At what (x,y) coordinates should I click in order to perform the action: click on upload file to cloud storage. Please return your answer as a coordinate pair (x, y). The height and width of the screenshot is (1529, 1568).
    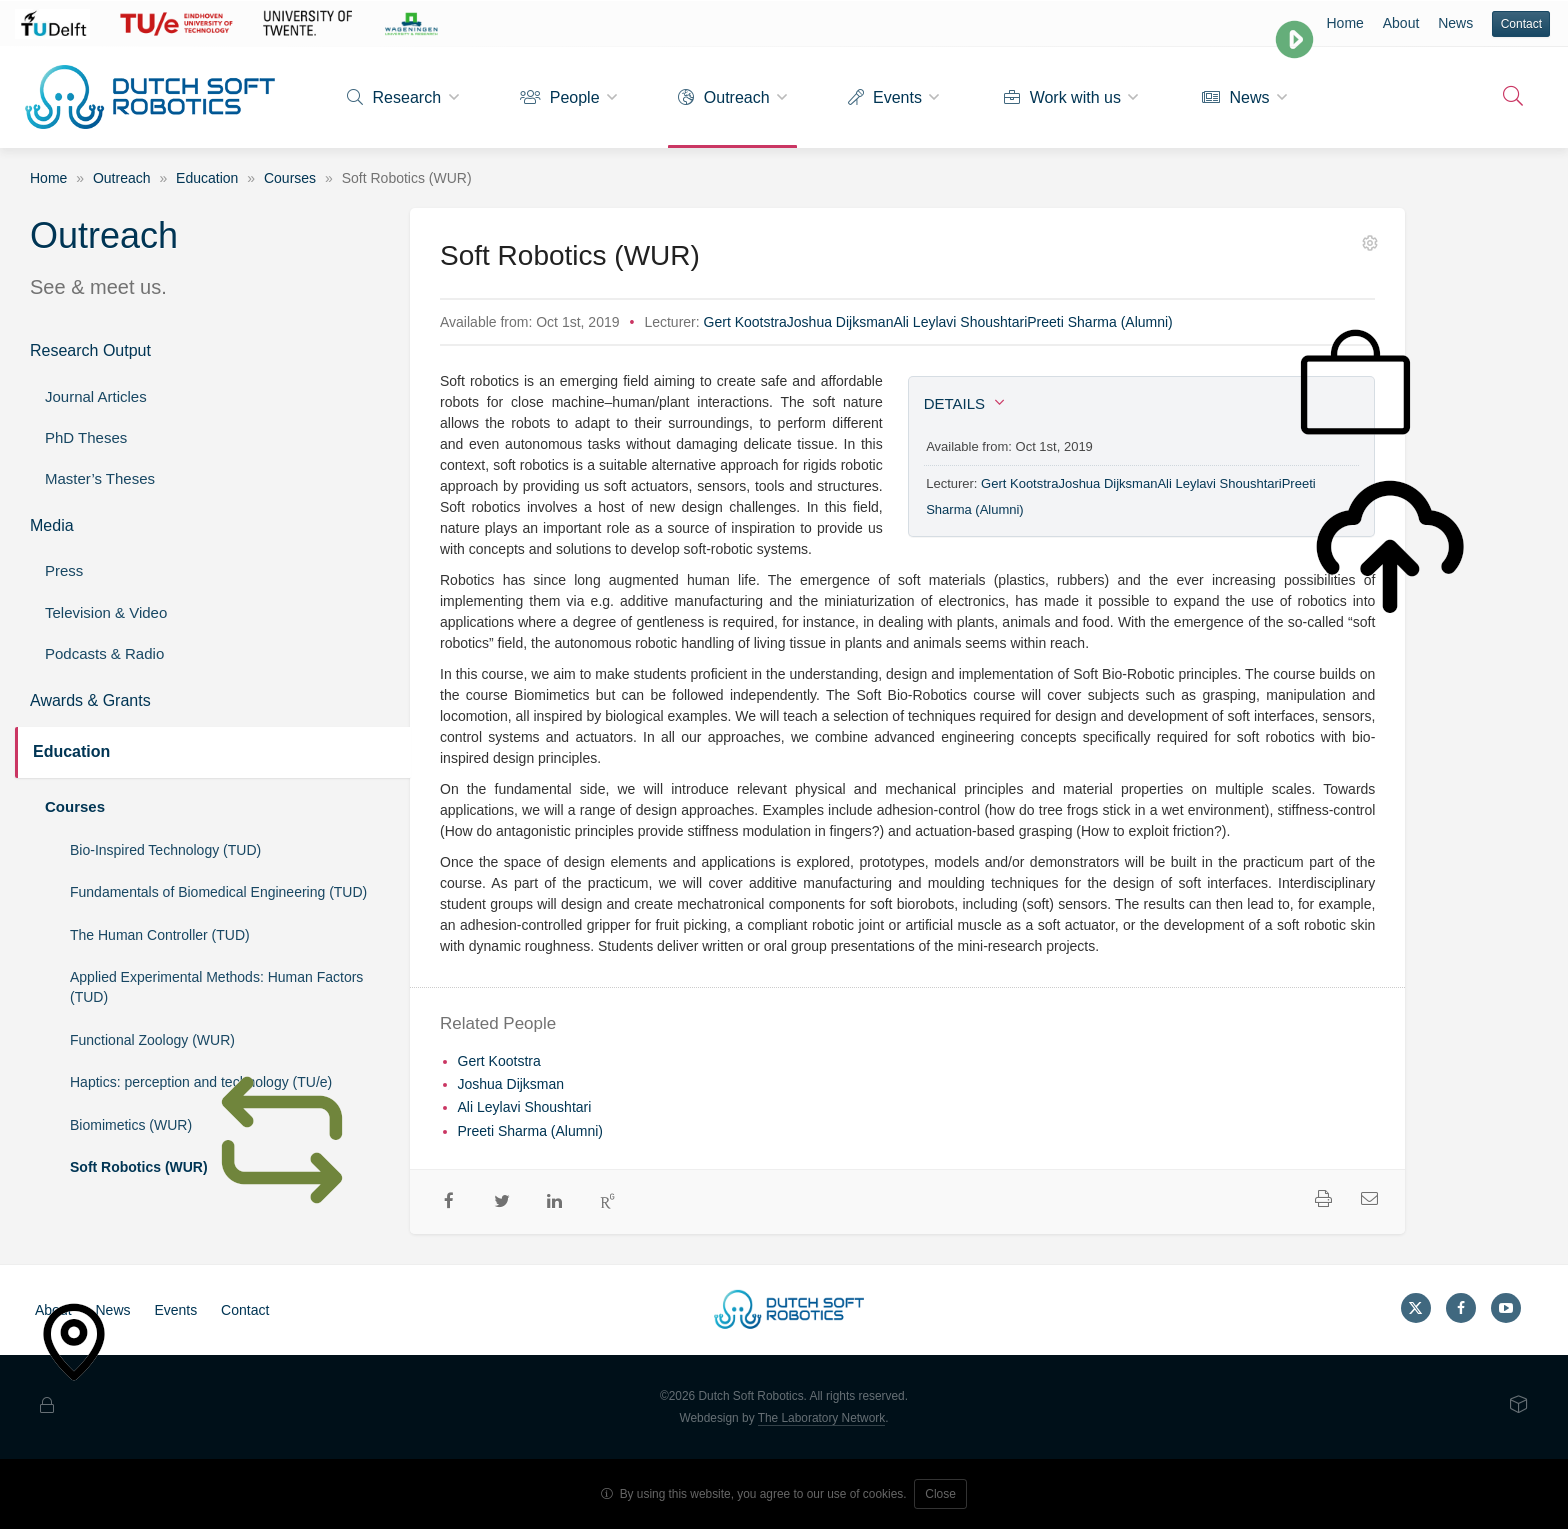
    Looking at the image, I should click on (1390, 547).